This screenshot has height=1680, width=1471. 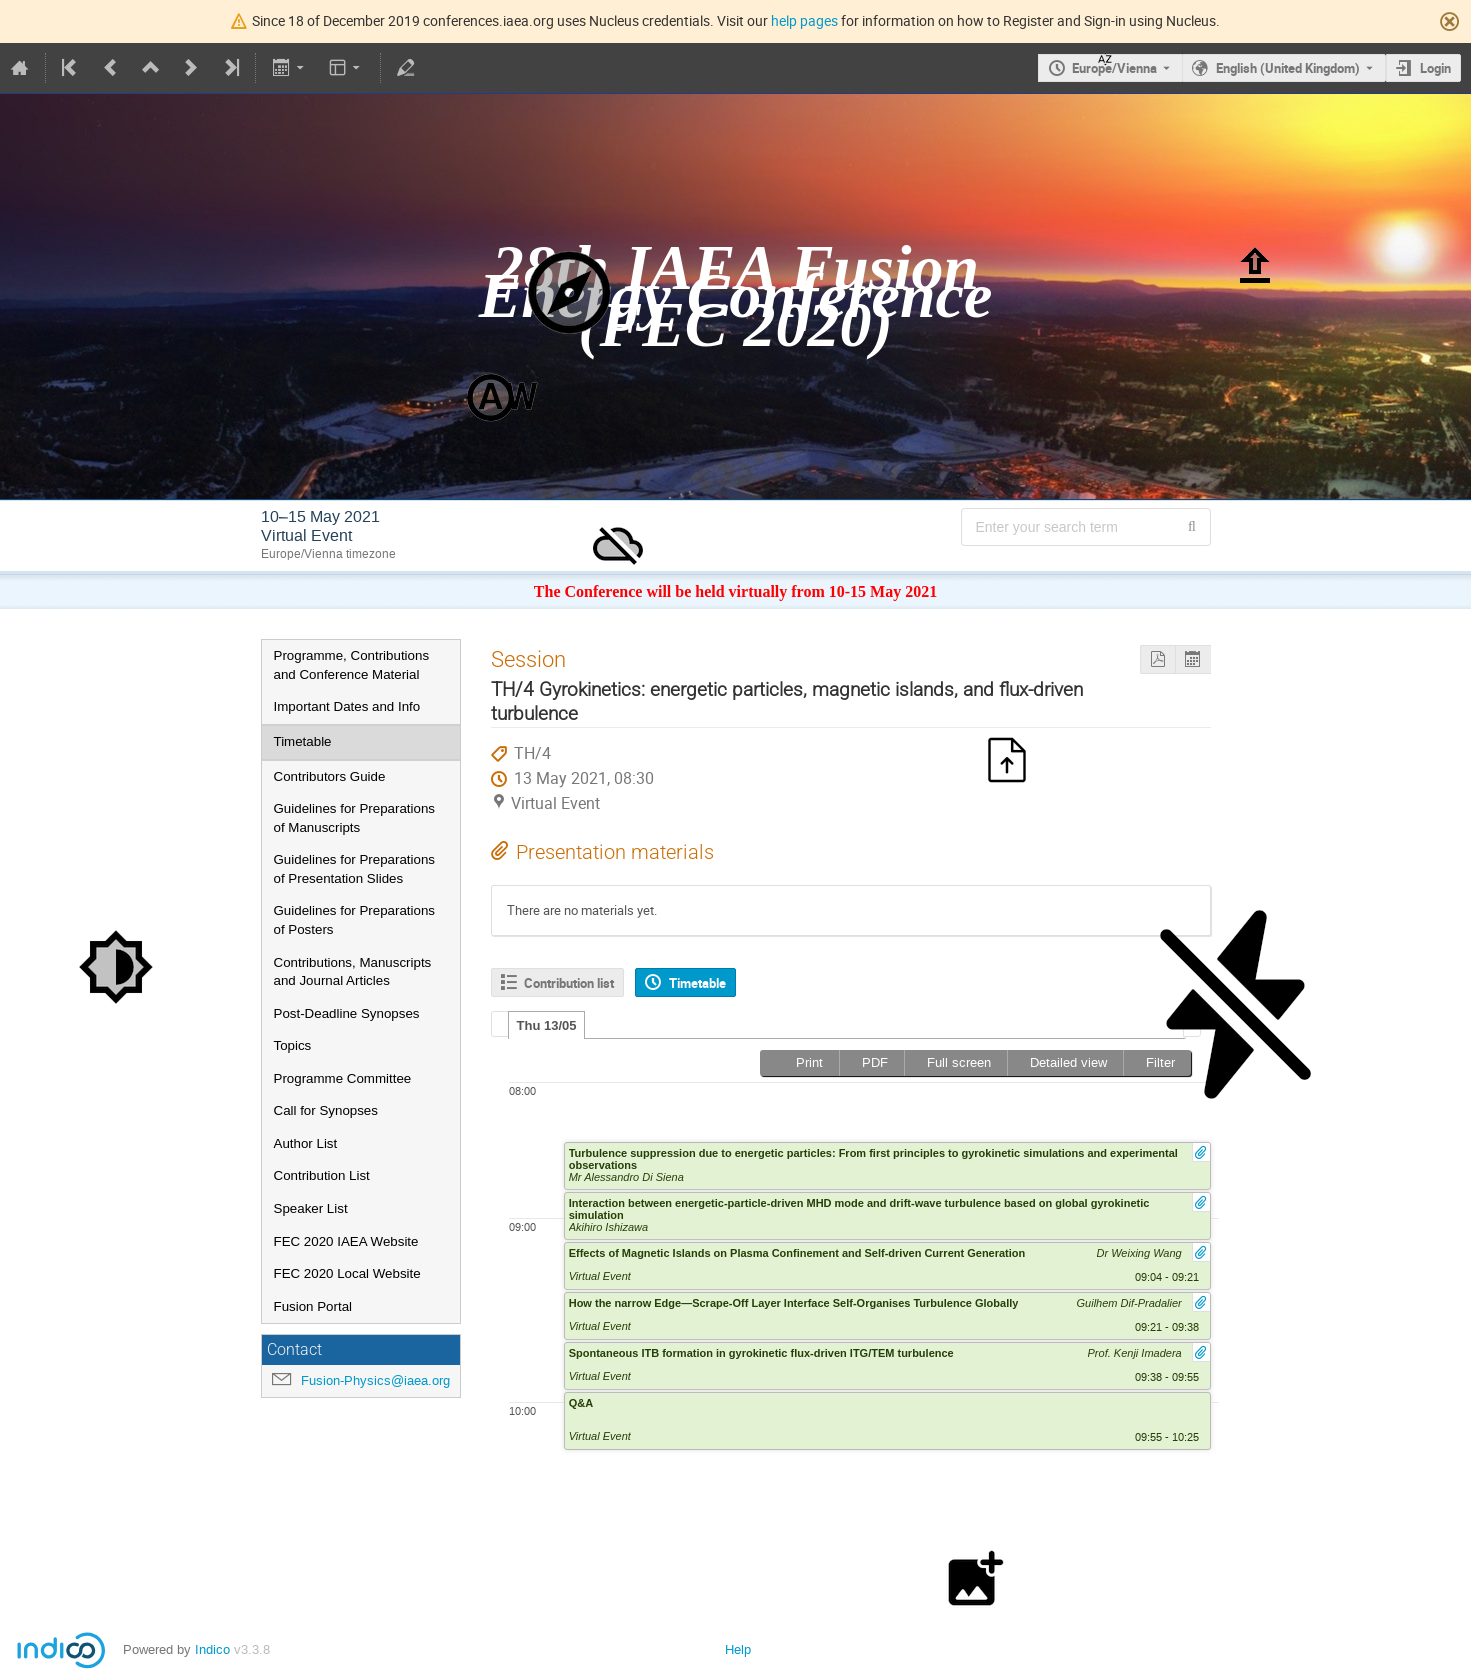 What do you see at coordinates (502, 397) in the screenshot?
I see `enable auto white balance` at bounding box center [502, 397].